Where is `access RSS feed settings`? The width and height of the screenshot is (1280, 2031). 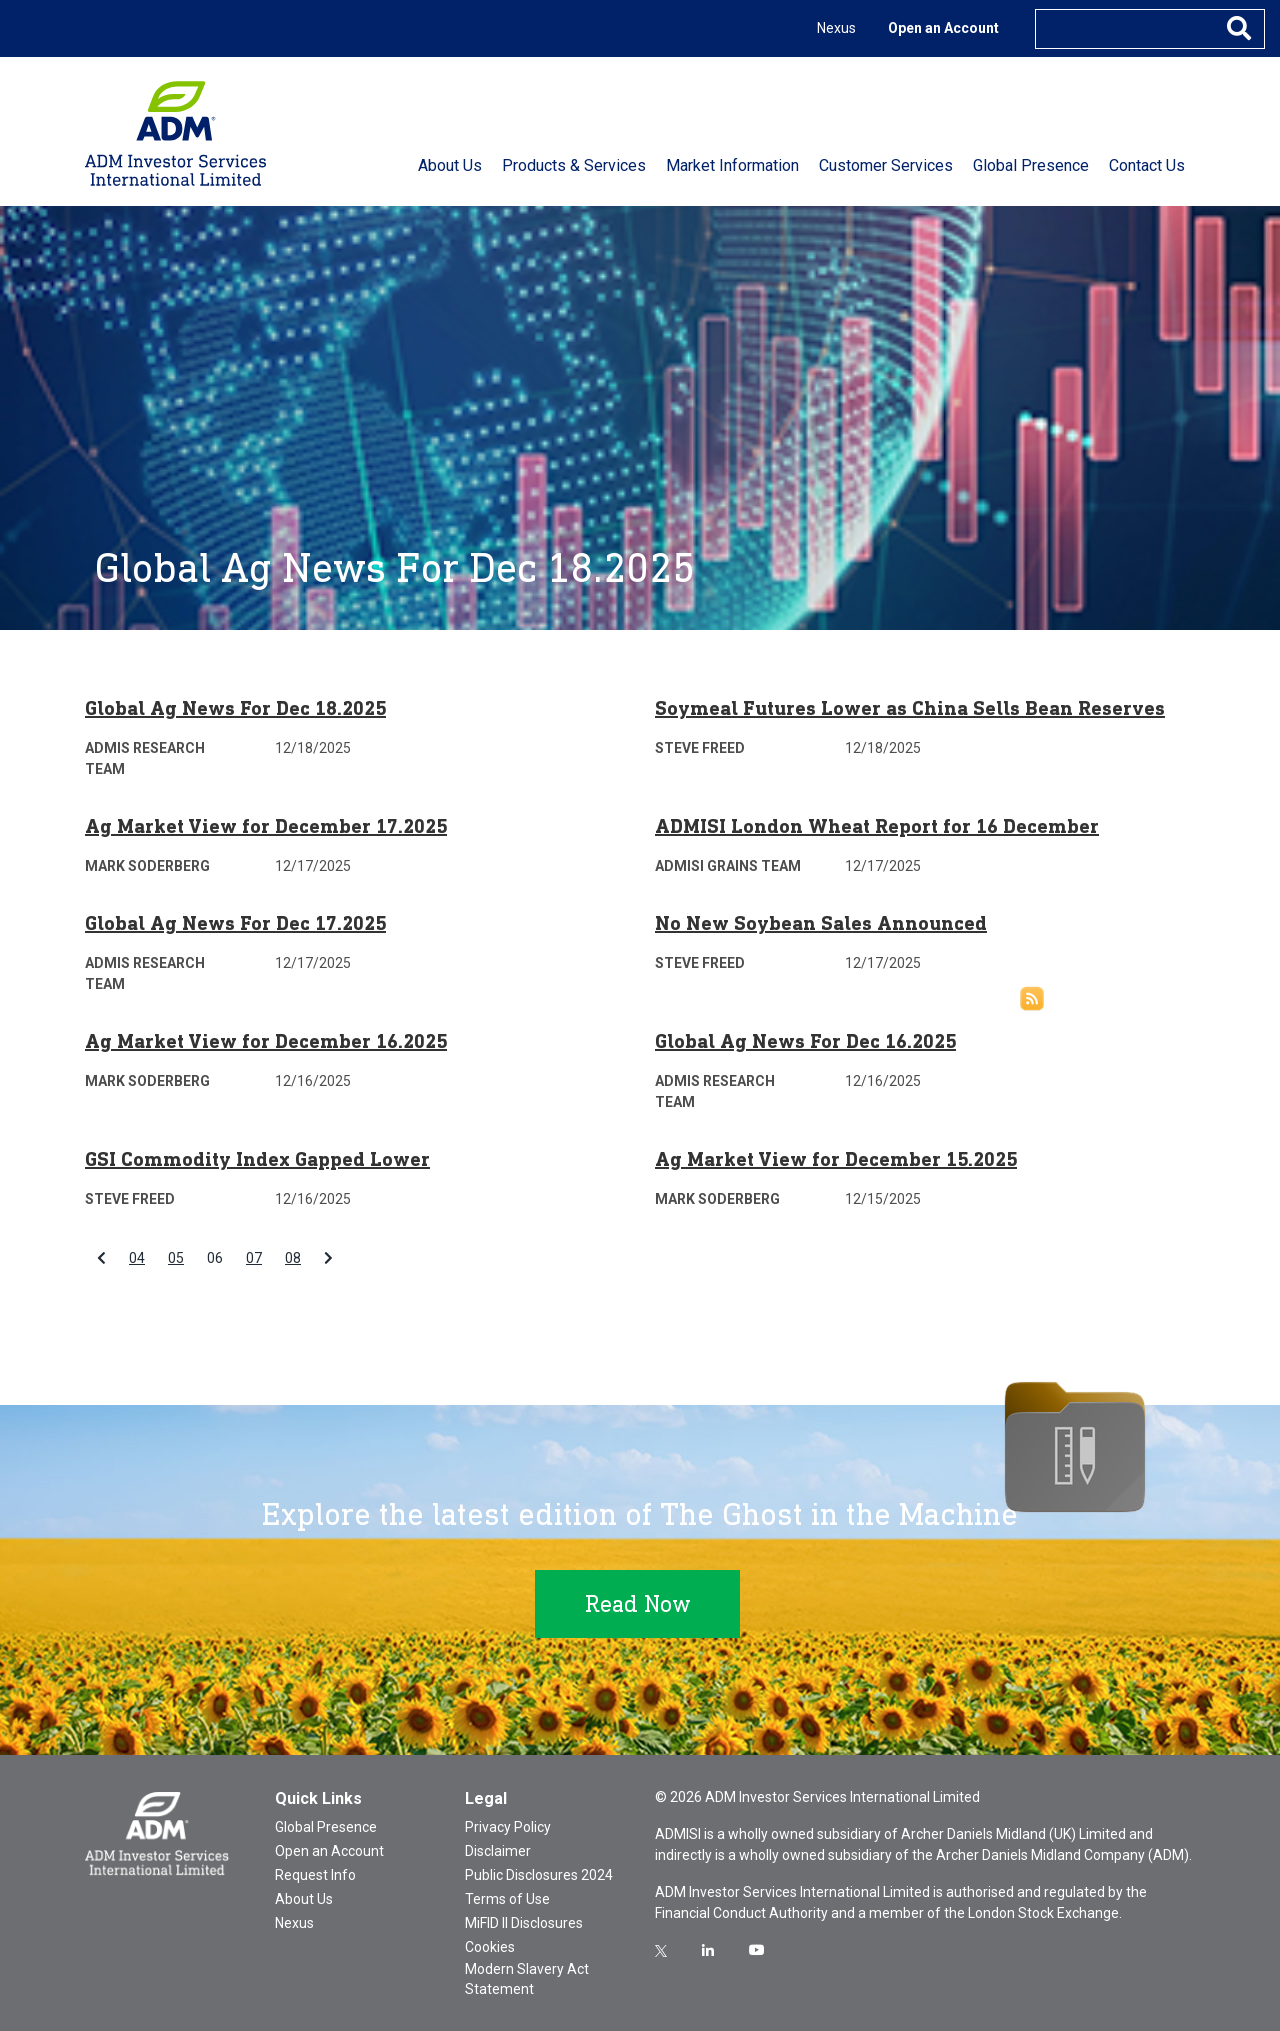
access RSS feed settings is located at coordinates (1032, 999).